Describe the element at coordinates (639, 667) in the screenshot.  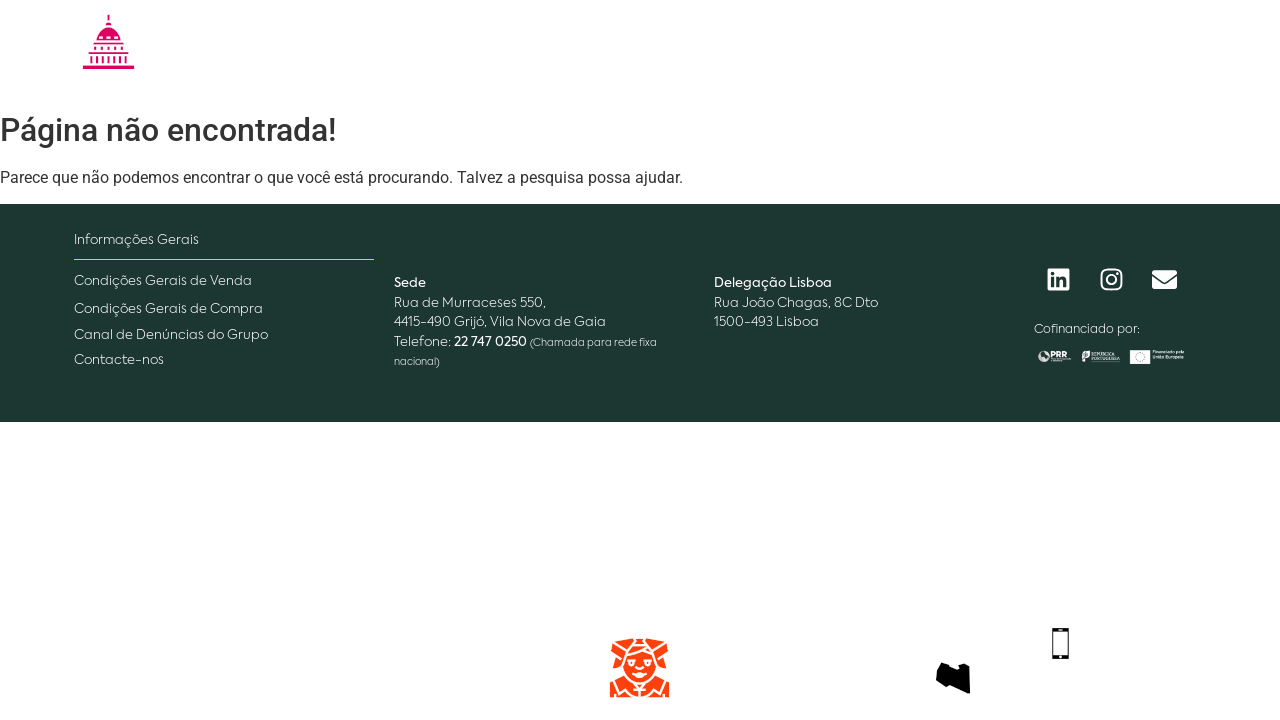
I see `select nun character or avatar` at that location.